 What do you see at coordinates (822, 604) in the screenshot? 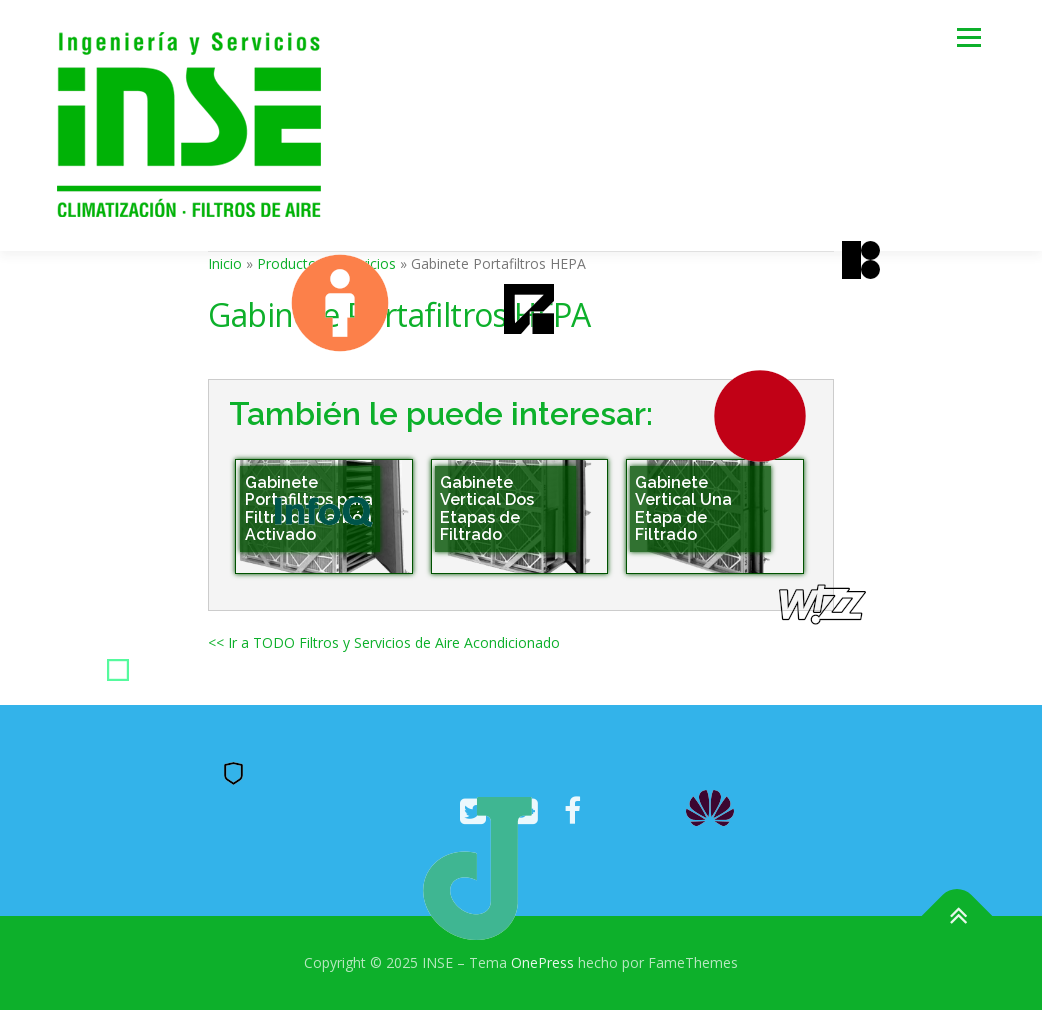
I see `visit the Wizz Air website or app` at bounding box center [822, 604].